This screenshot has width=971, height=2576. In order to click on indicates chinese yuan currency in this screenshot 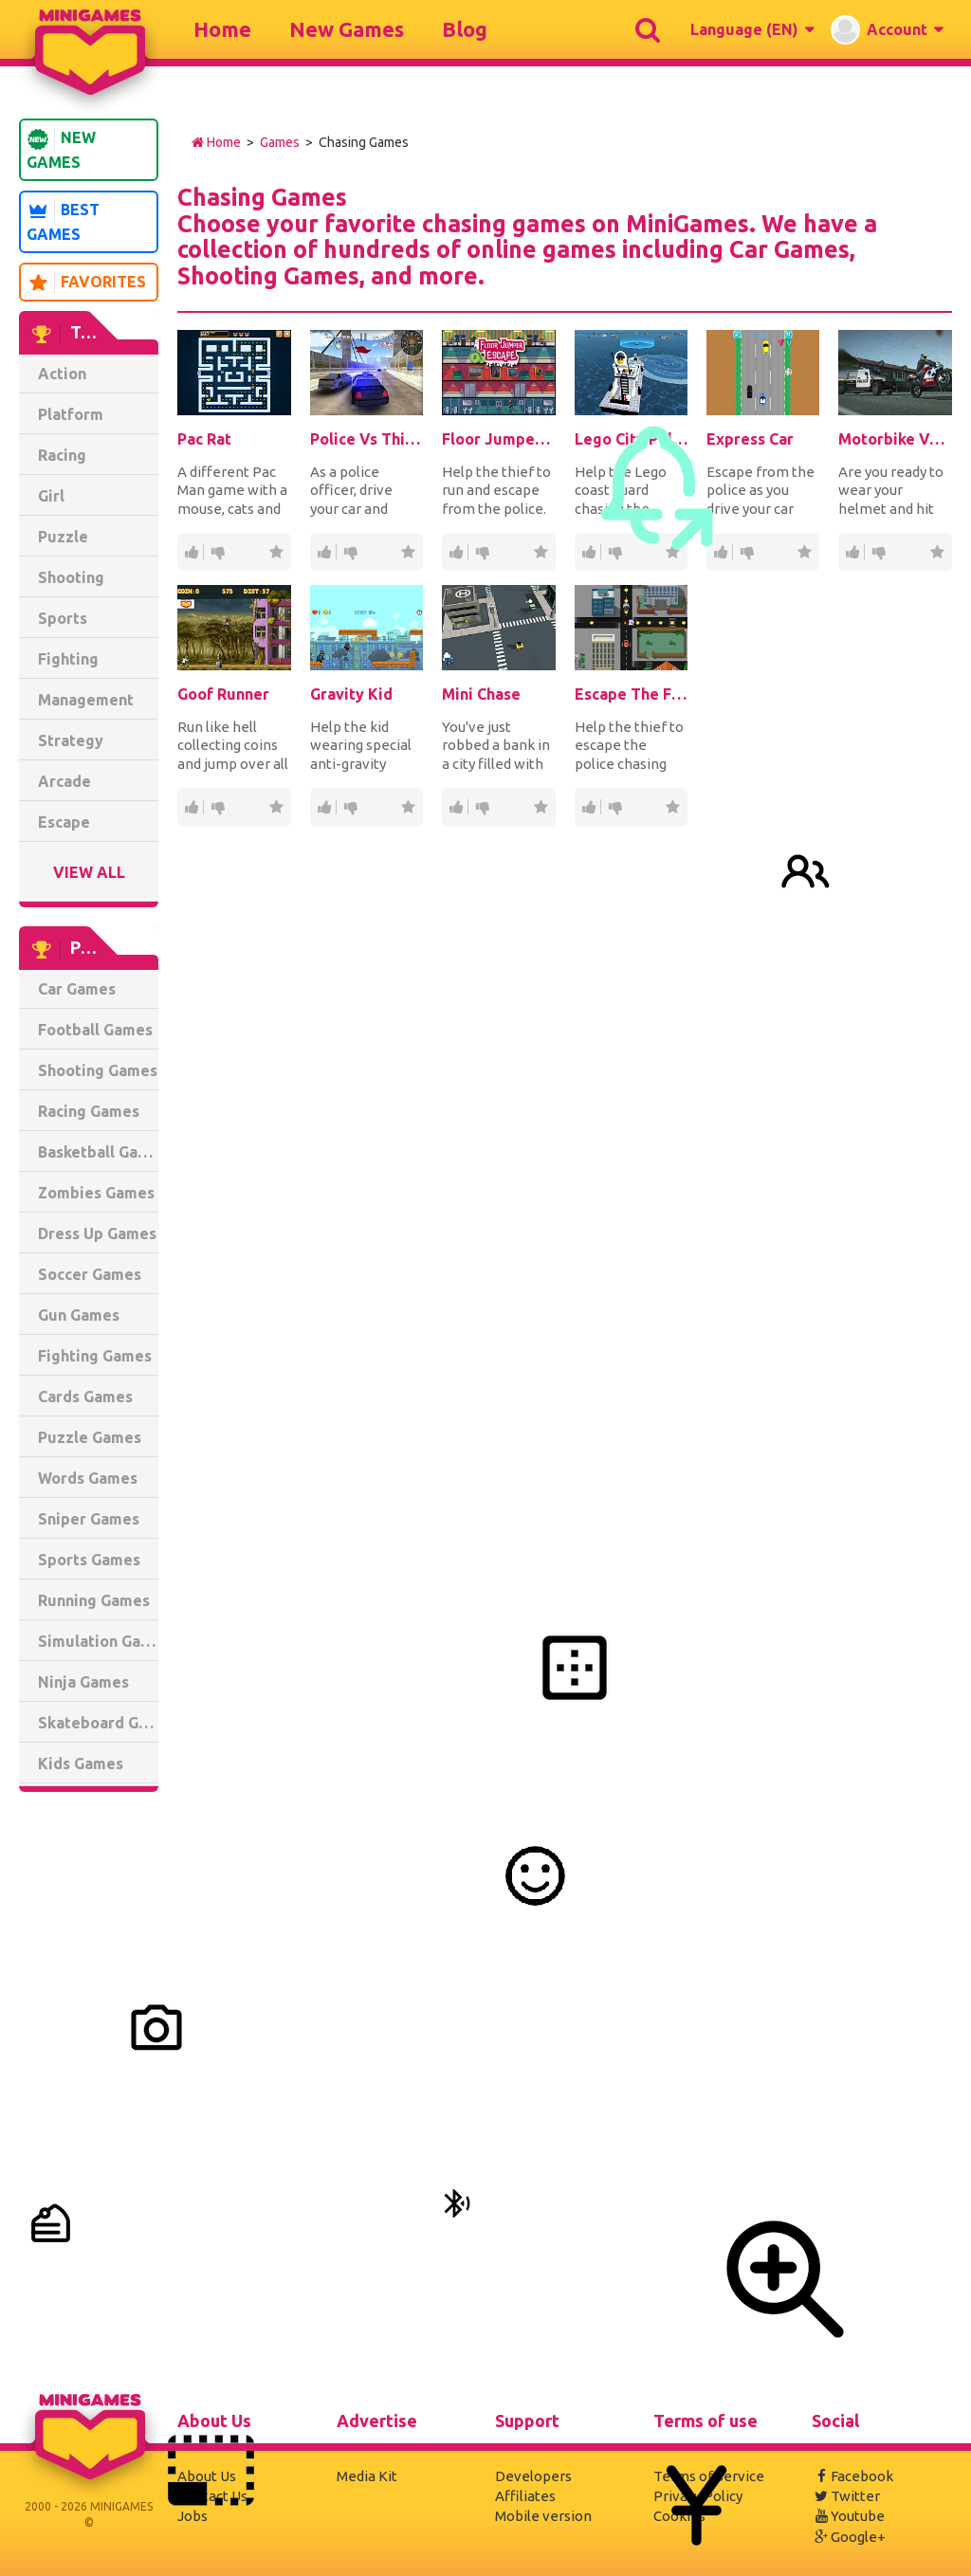, I will do `click(696, 2505)`.